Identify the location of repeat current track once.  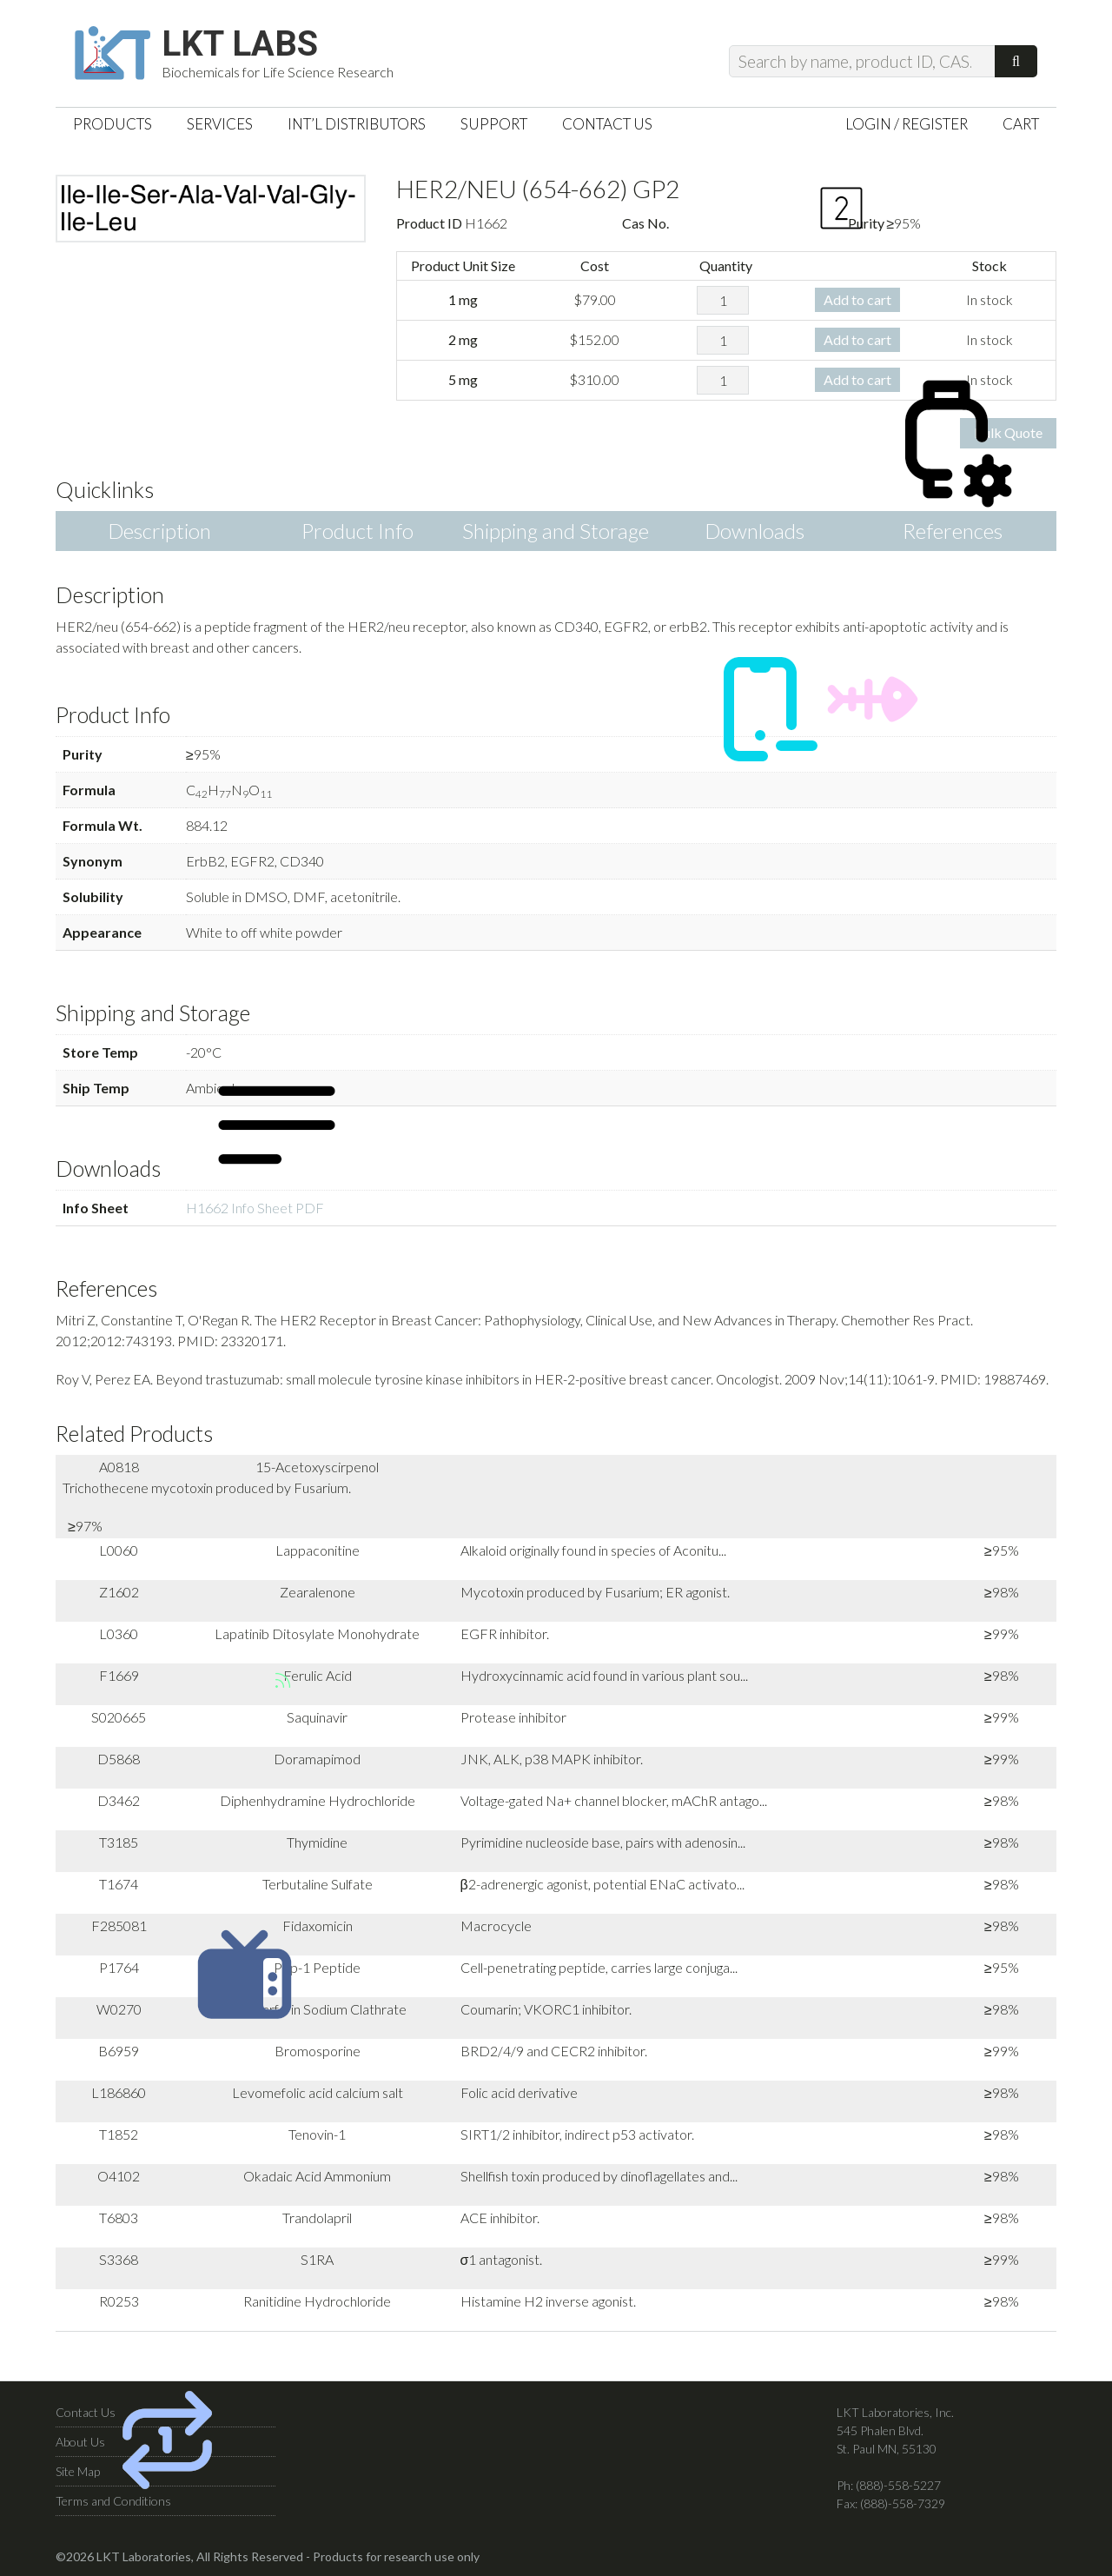
(167, 2440).